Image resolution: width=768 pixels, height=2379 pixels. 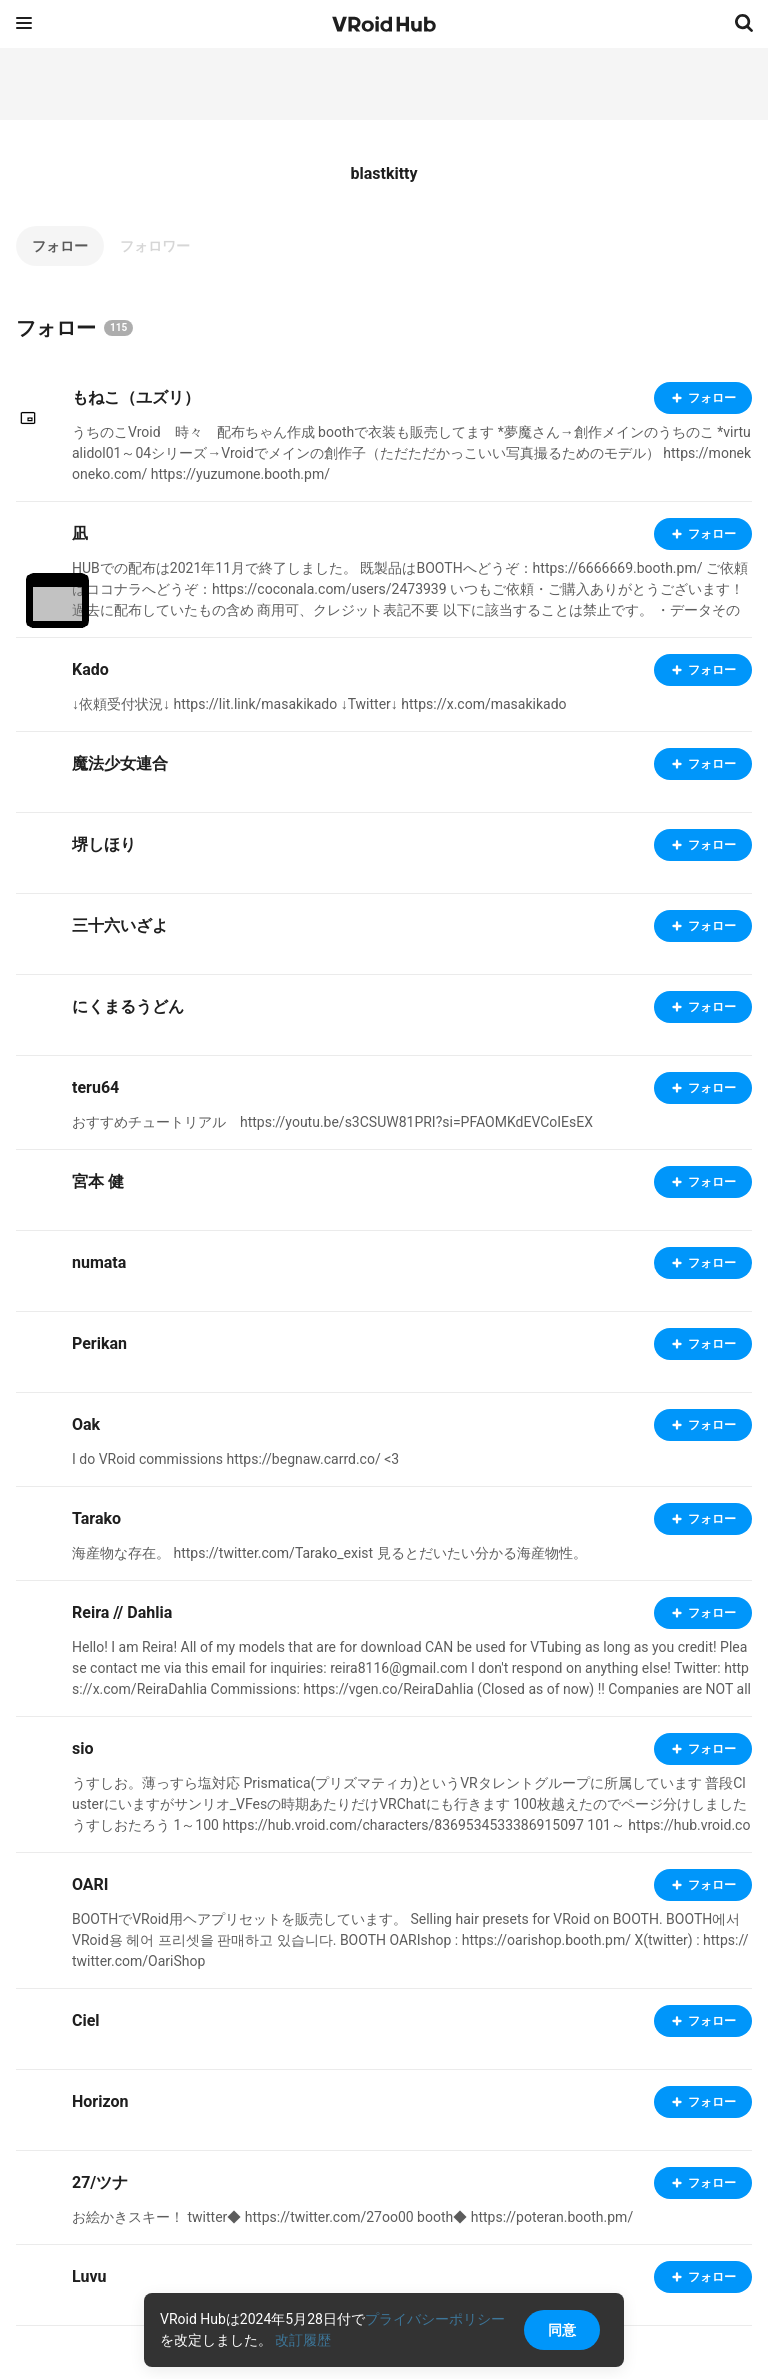 I want to click on open a web browser or web view, so click(x=57, y=600).